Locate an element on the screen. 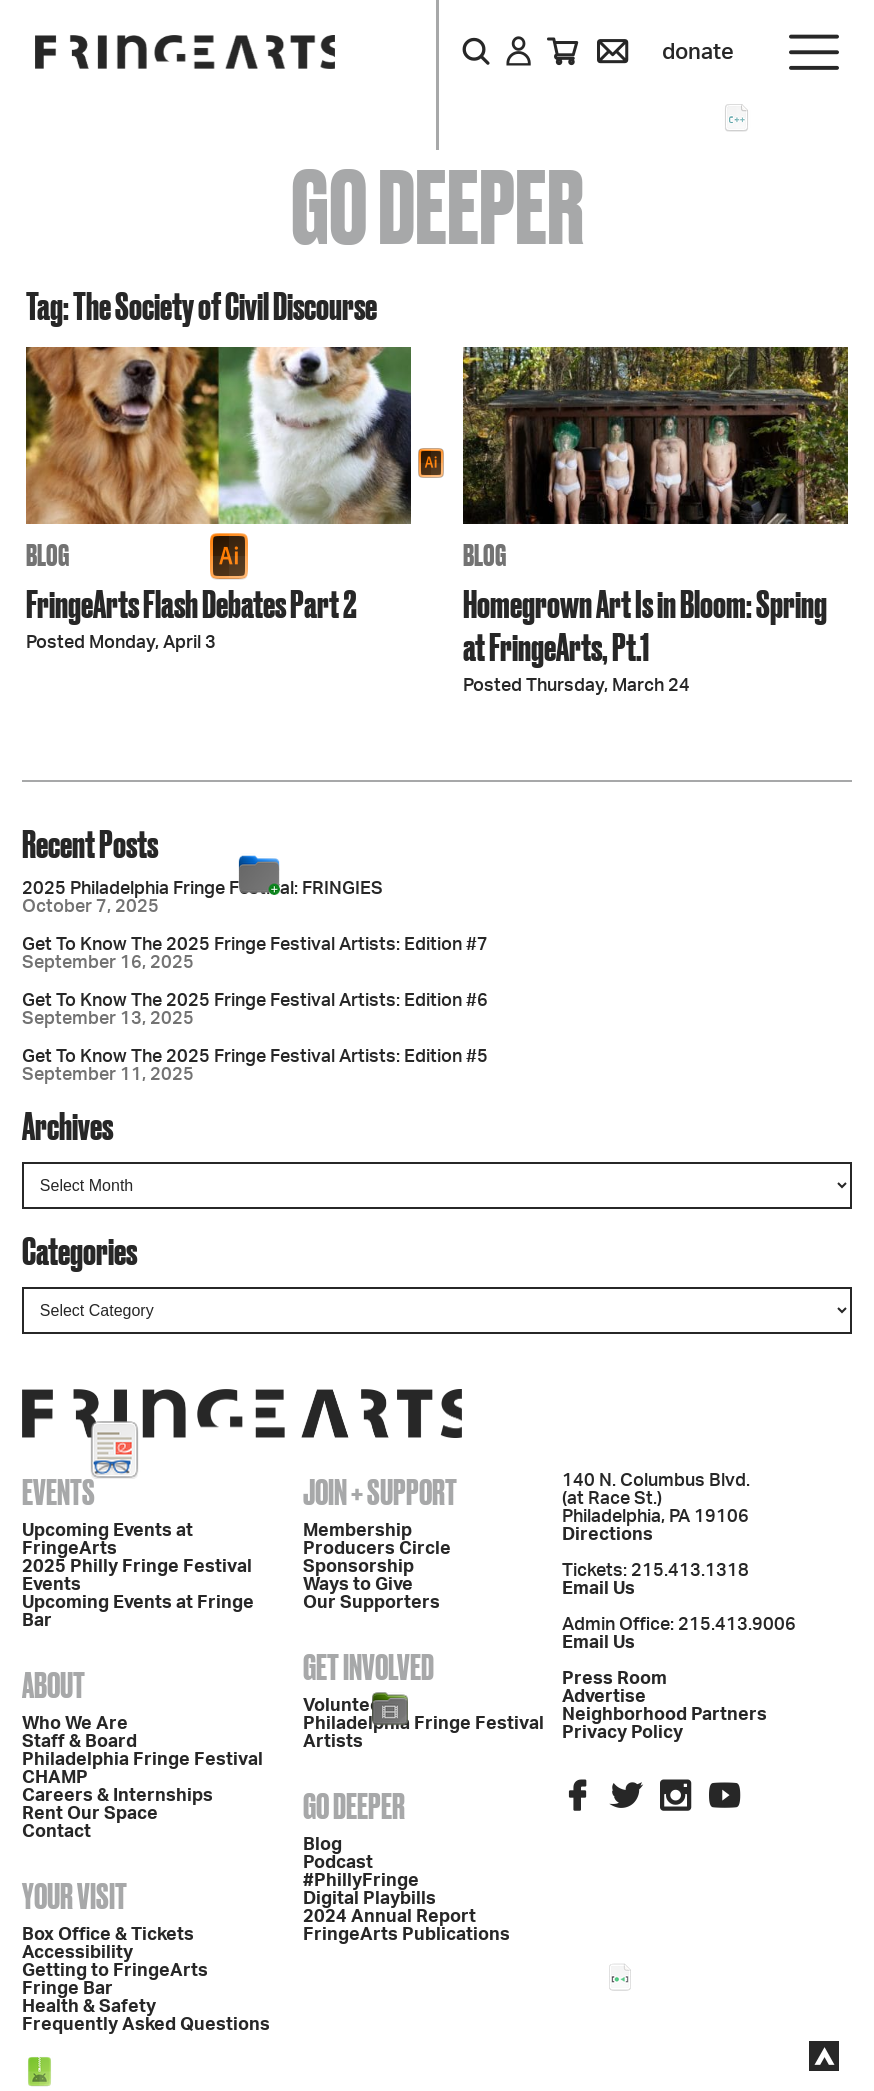 This screenshot has height=2091, width=874. android application package file (APK) is located at coordinates (39, 2071).